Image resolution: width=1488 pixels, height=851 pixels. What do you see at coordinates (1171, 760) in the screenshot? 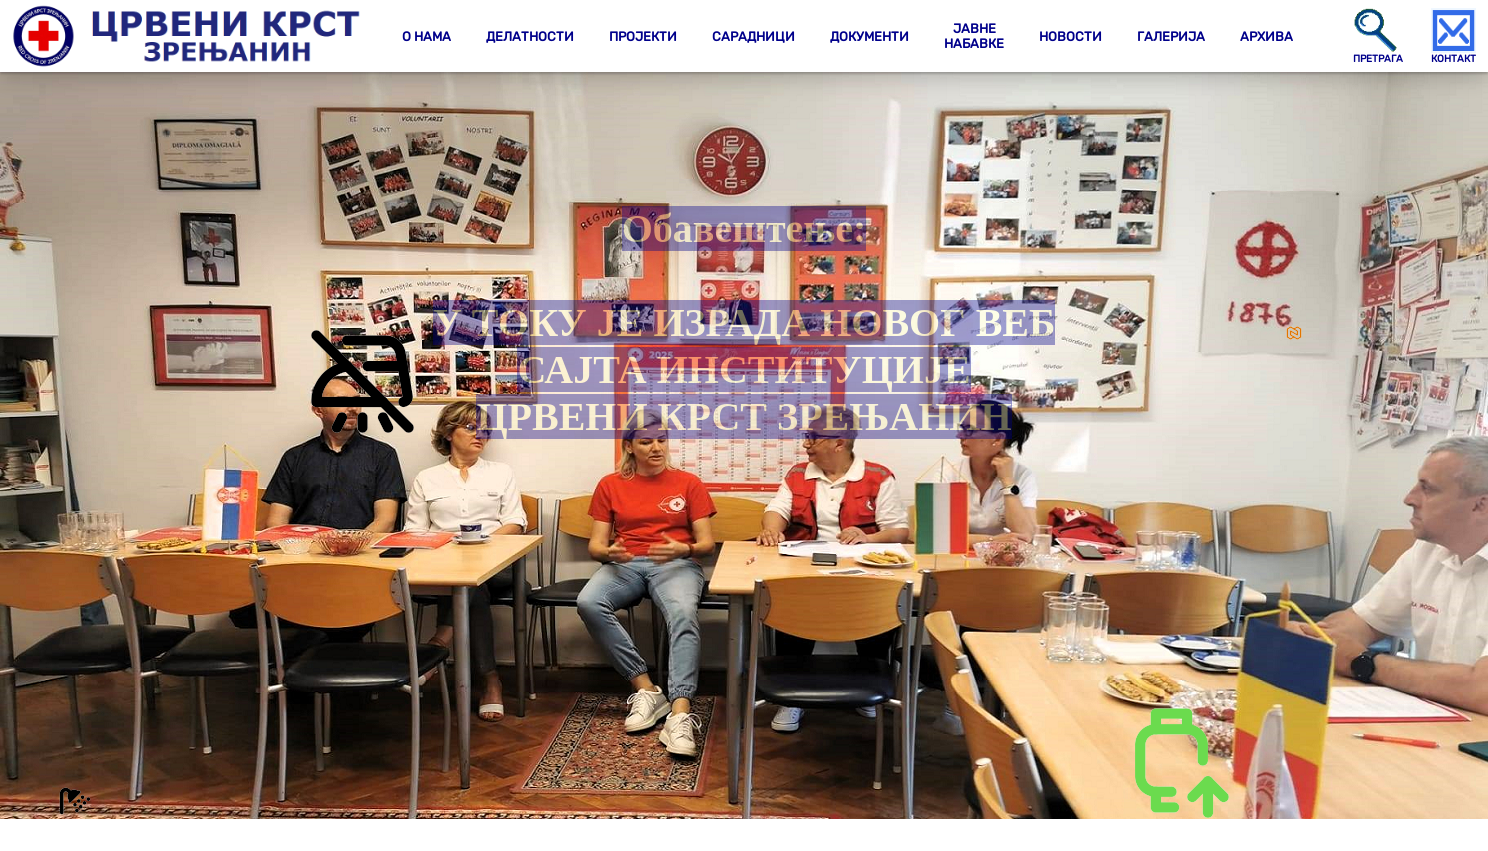
I see `upload data from smartwatch` at bounding box center [1171, 760].